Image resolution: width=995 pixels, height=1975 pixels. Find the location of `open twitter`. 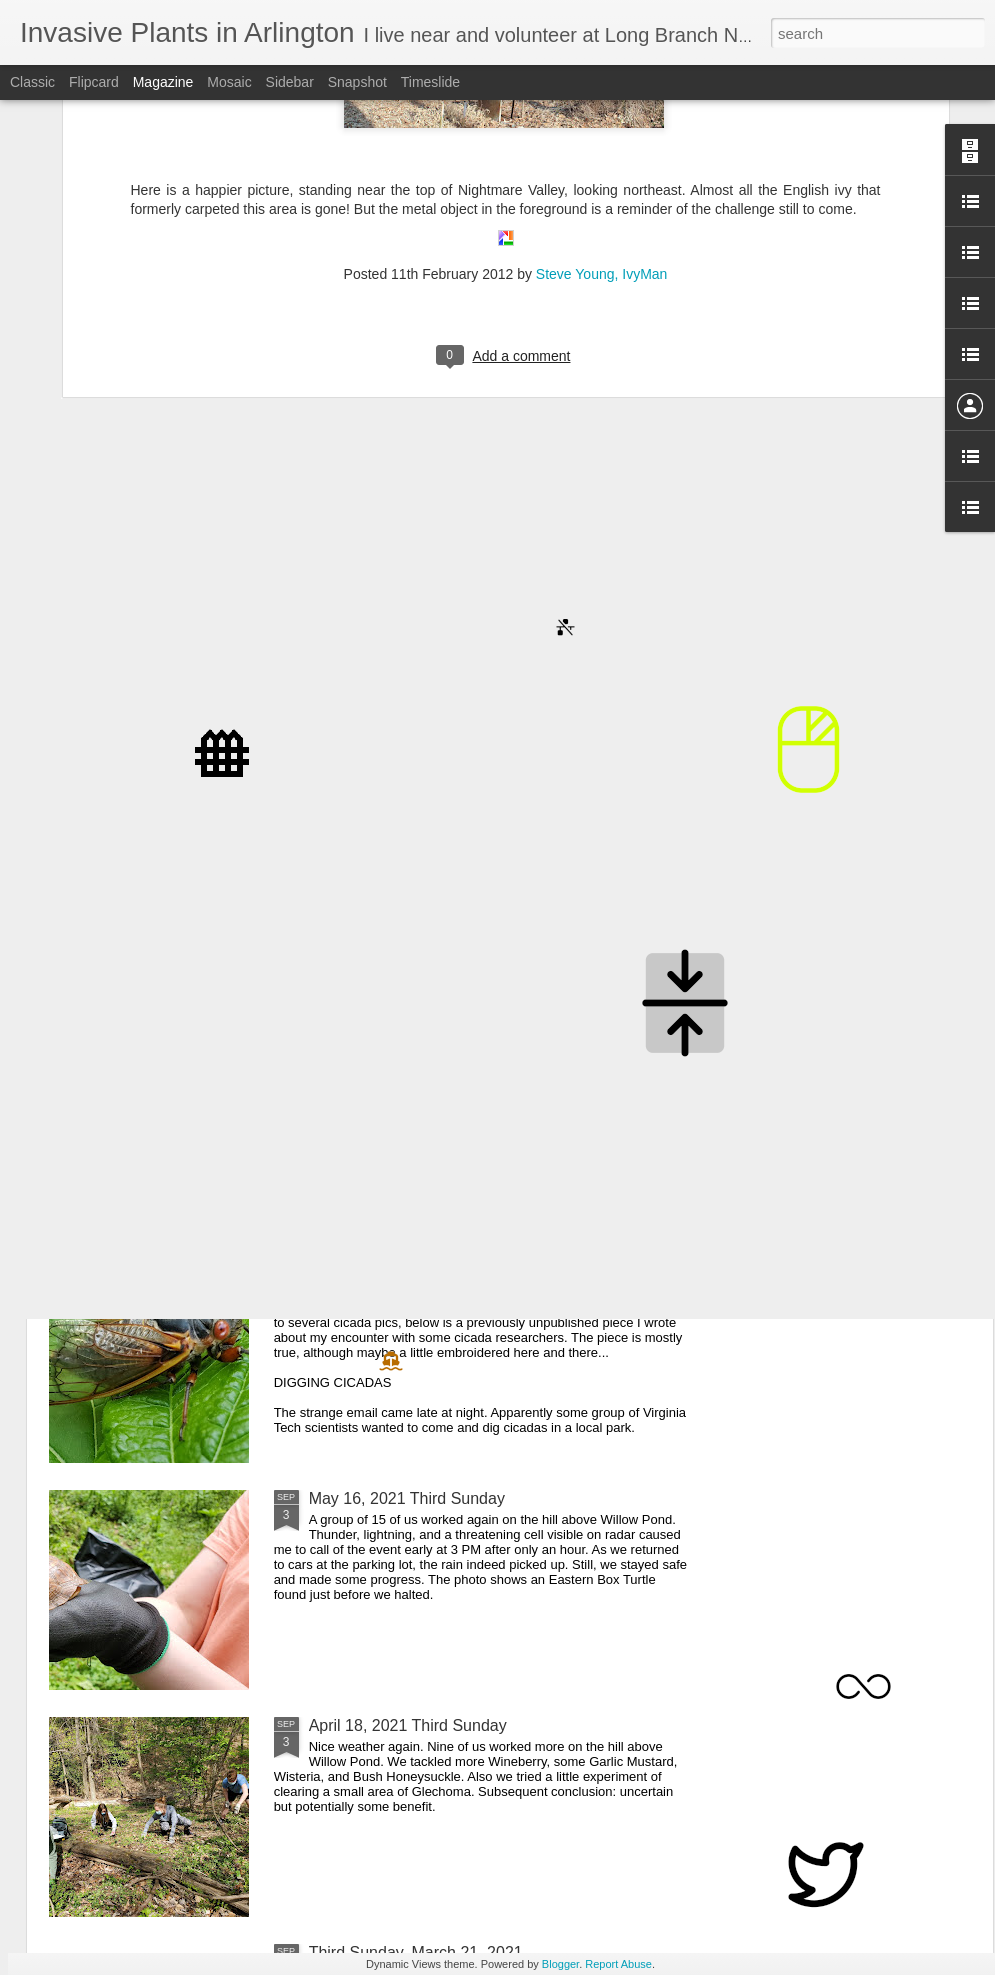

open twitter is located at coordinates (826, 1873).